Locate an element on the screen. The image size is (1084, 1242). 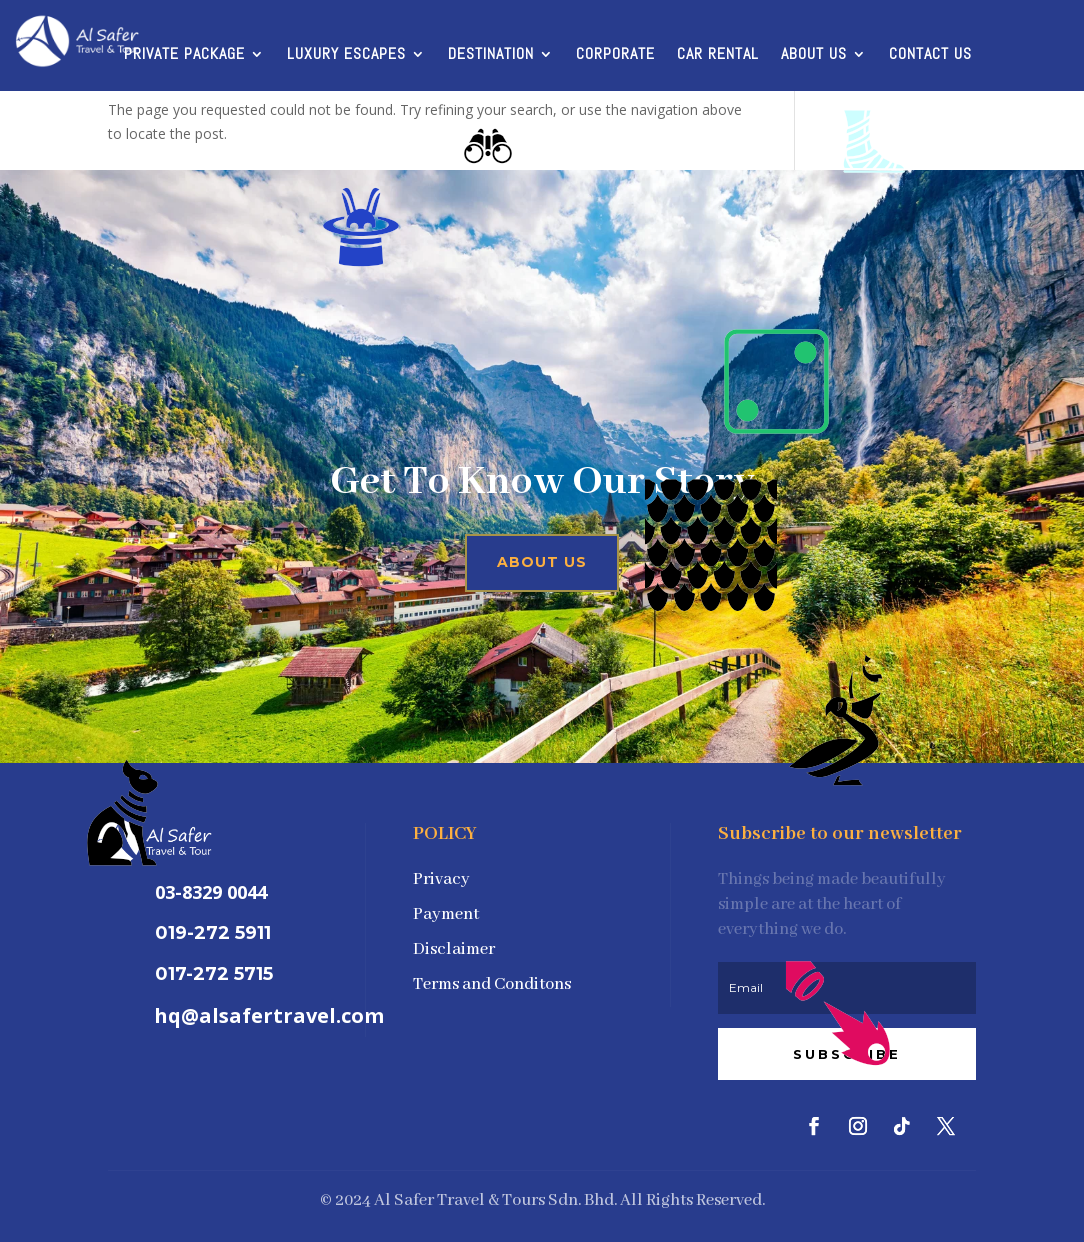
fire projectile or launch attack is located at coordinates (838, 1013).